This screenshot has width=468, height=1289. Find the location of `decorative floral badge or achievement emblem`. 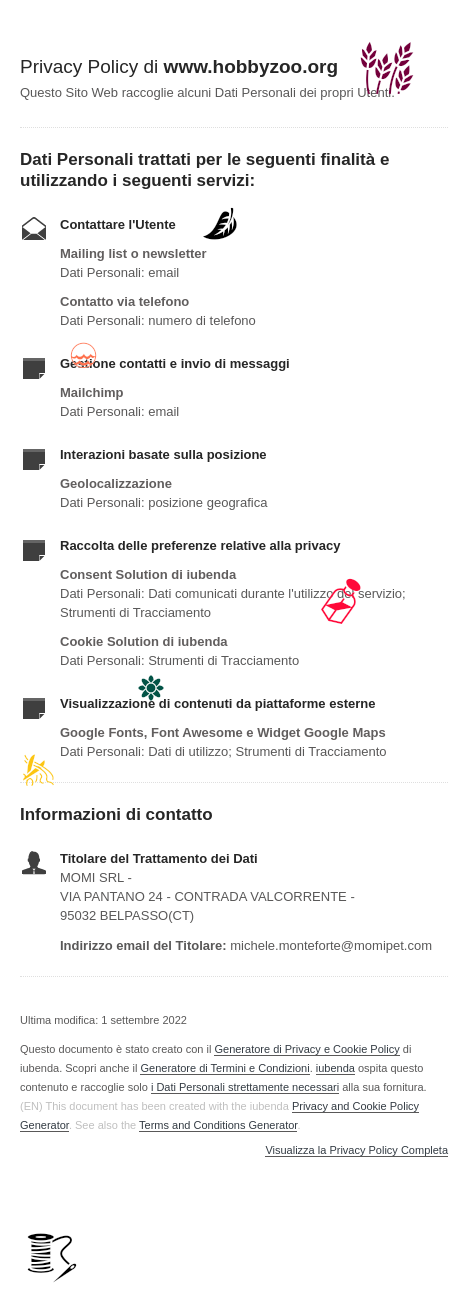

decorative floral badge or achievement emblem is located at coordinates (151, 688).